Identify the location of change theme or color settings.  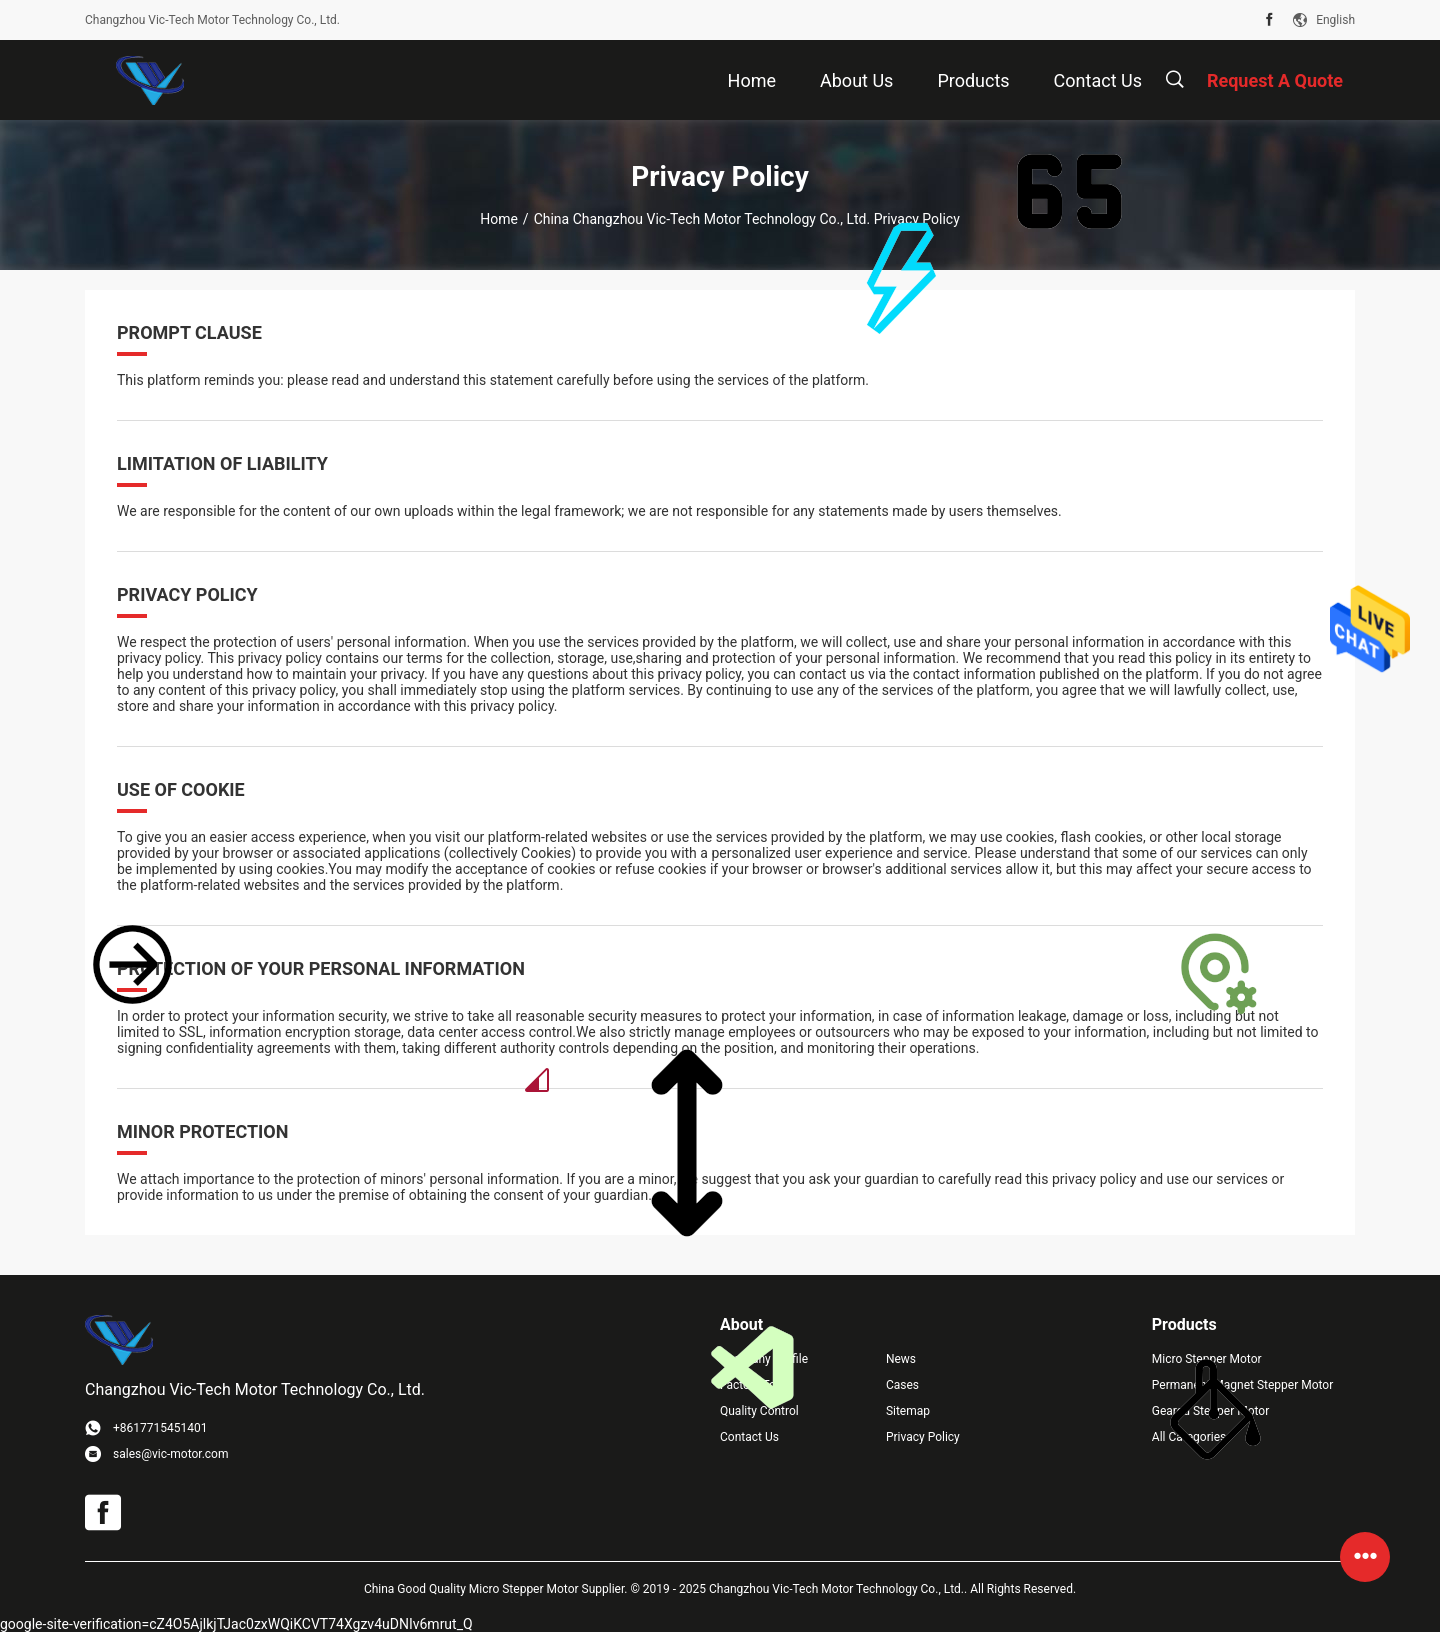
(1213, 1409).